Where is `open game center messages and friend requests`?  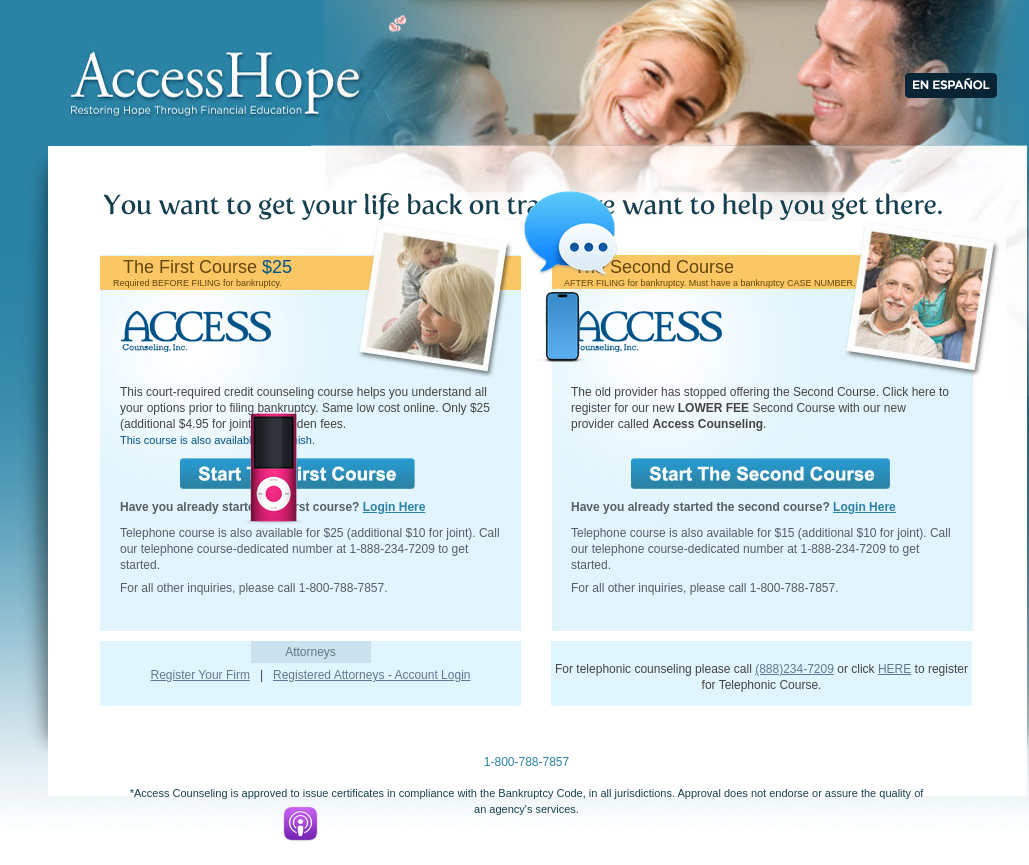 open game center messages and friend requests is located at coordinates (570, 233).